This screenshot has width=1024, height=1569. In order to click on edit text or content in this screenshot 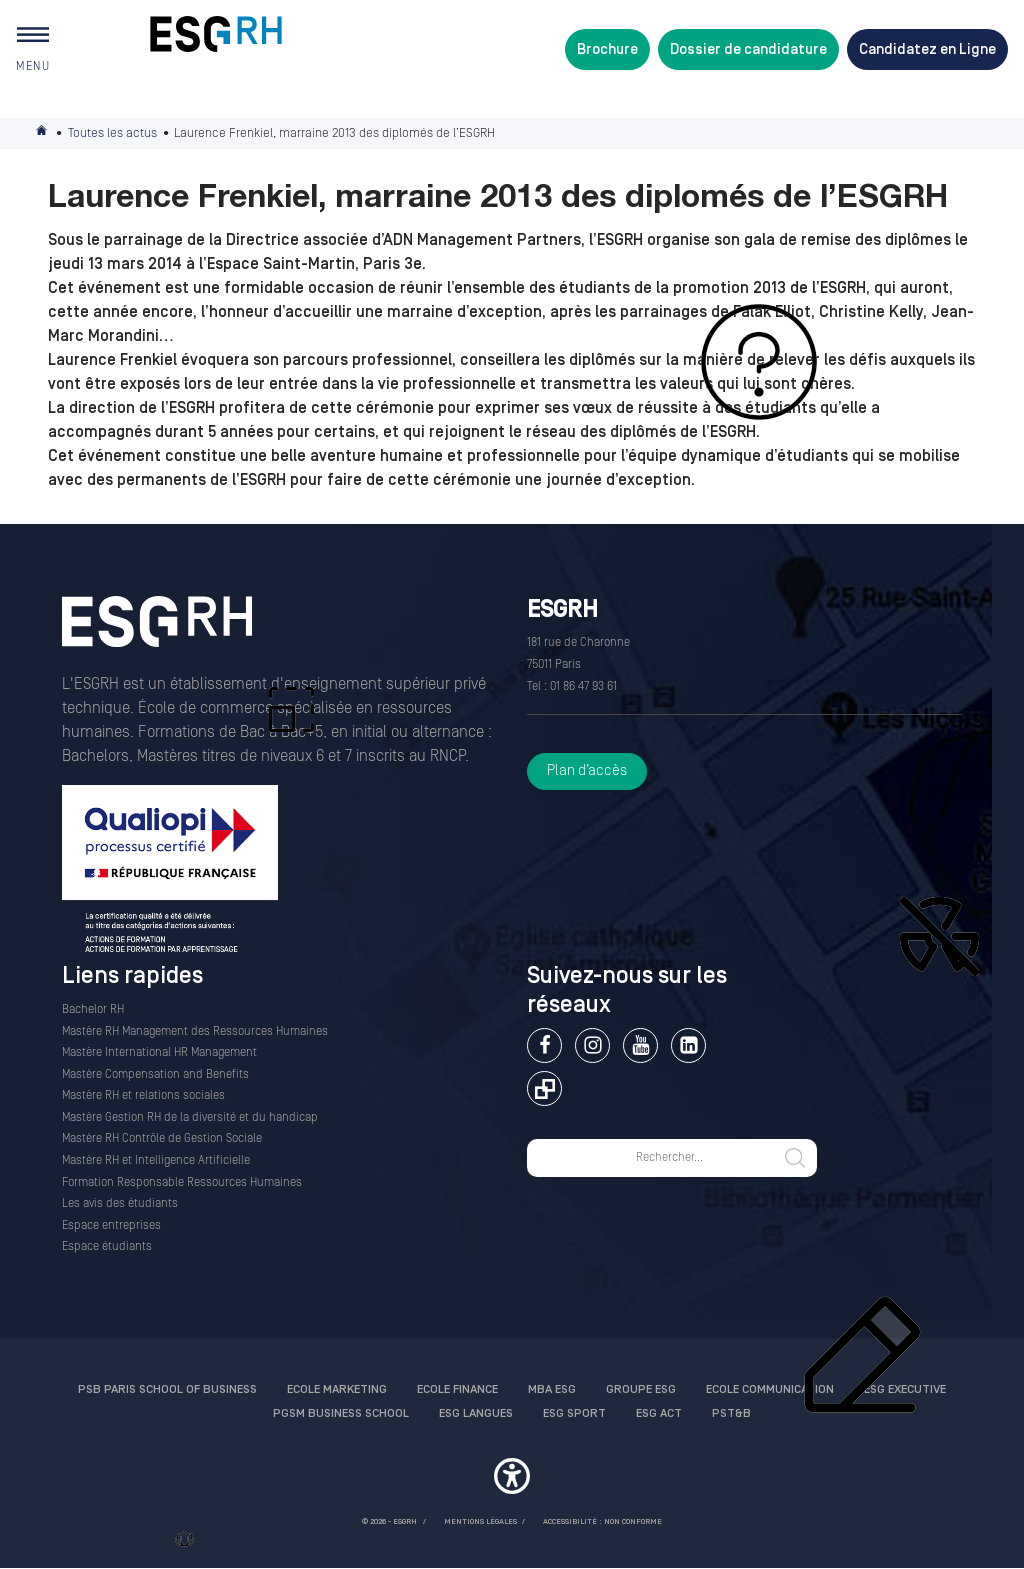, I will do `click(860, 1357)`.